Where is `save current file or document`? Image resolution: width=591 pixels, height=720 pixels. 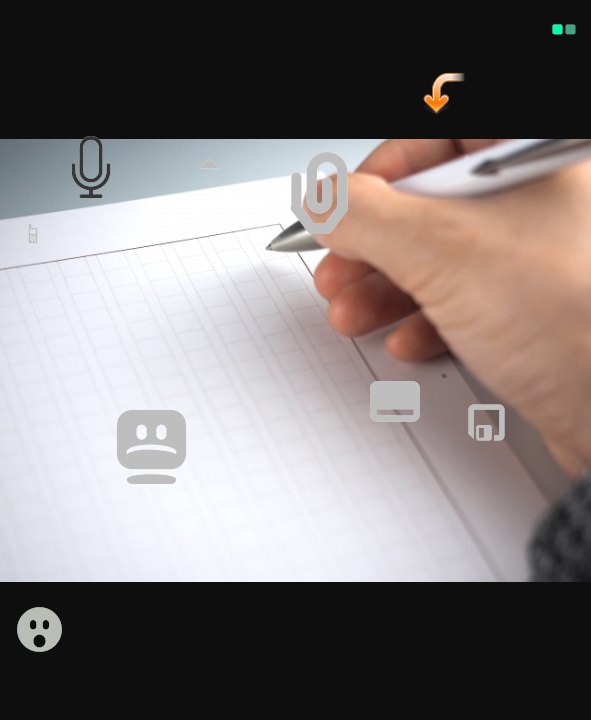
save current file or document is located at coordinates (486, 422).